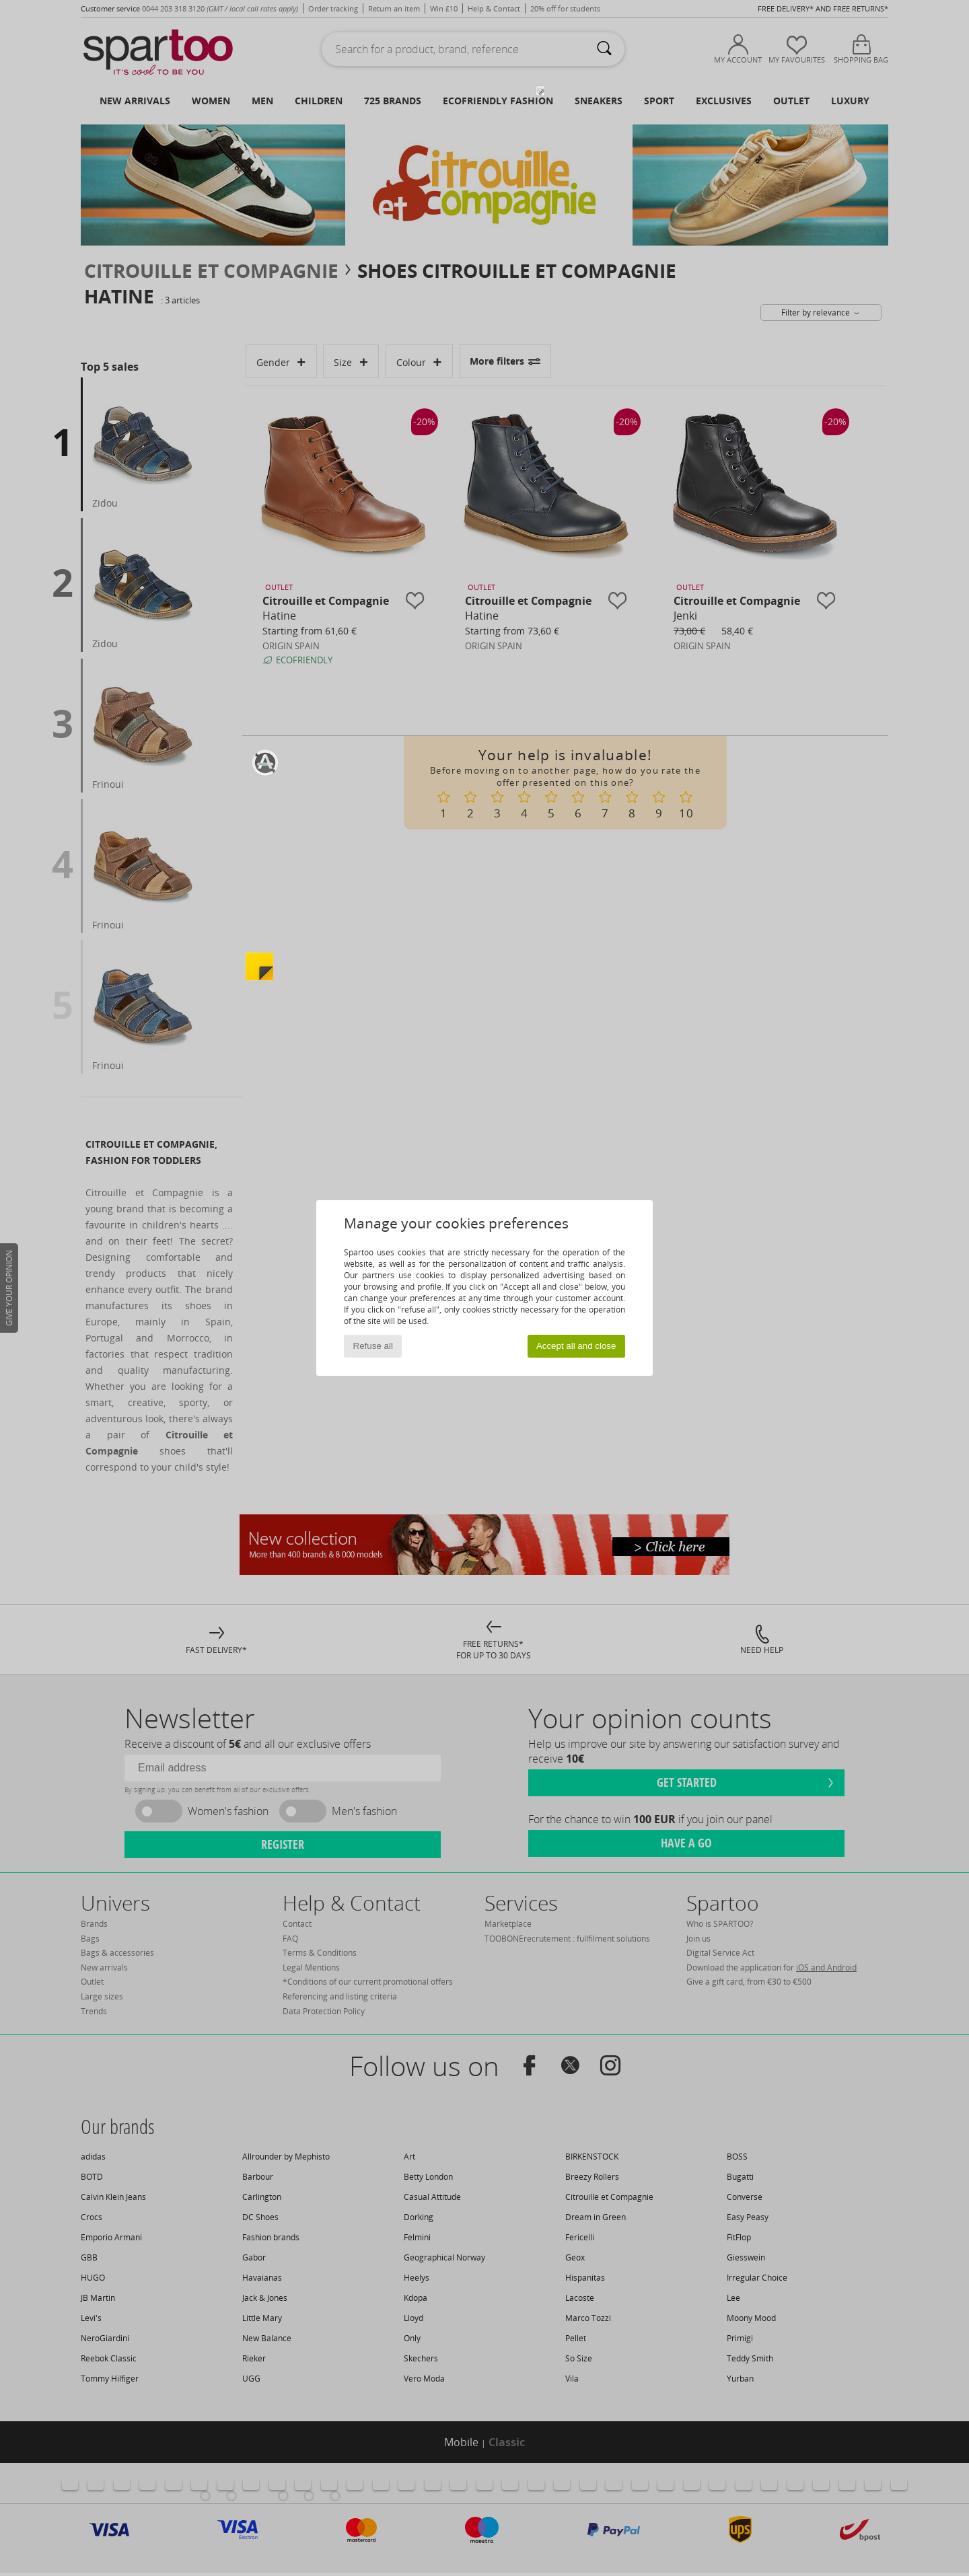 Image resolution: width=969 pixels, height=2576 pixels. I want to click on open the documents app, so click(540, 91).